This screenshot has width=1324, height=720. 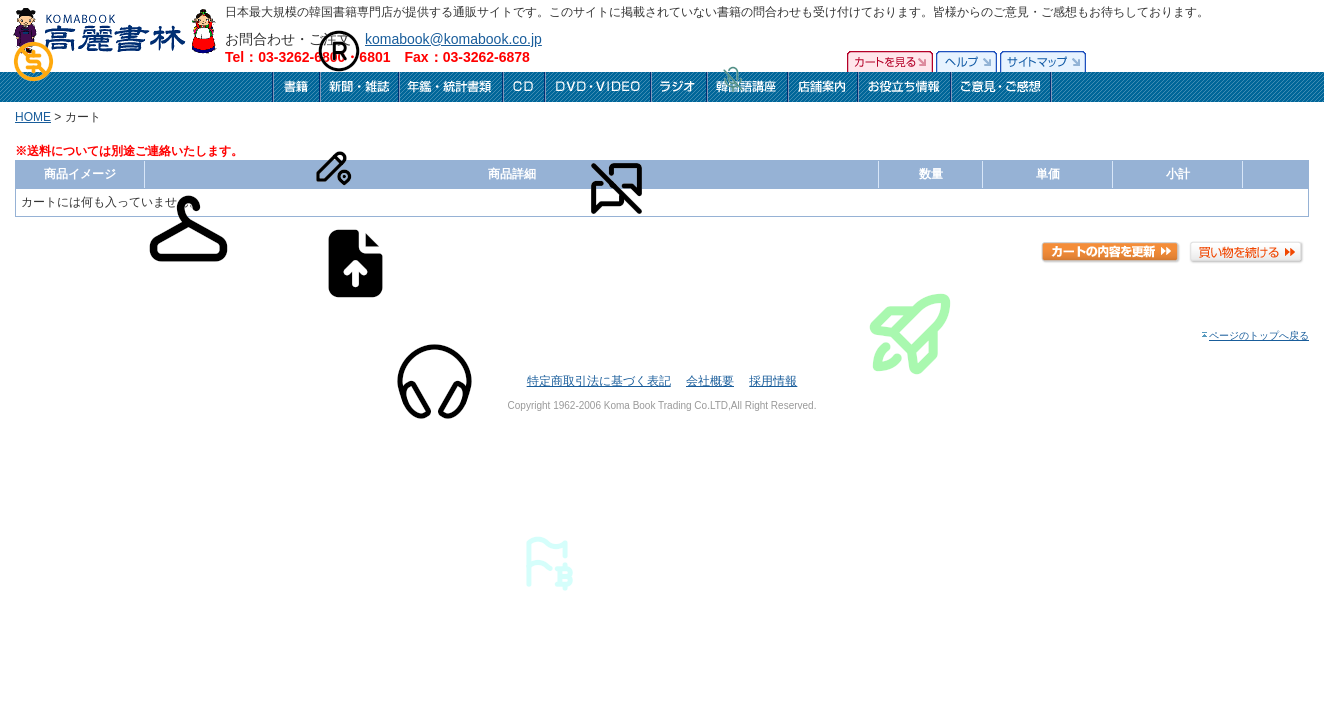 What do you see at coordinates (911, 332) in the screenshot?
I see `launch or deploy a project` at bounding box center [911, 332].